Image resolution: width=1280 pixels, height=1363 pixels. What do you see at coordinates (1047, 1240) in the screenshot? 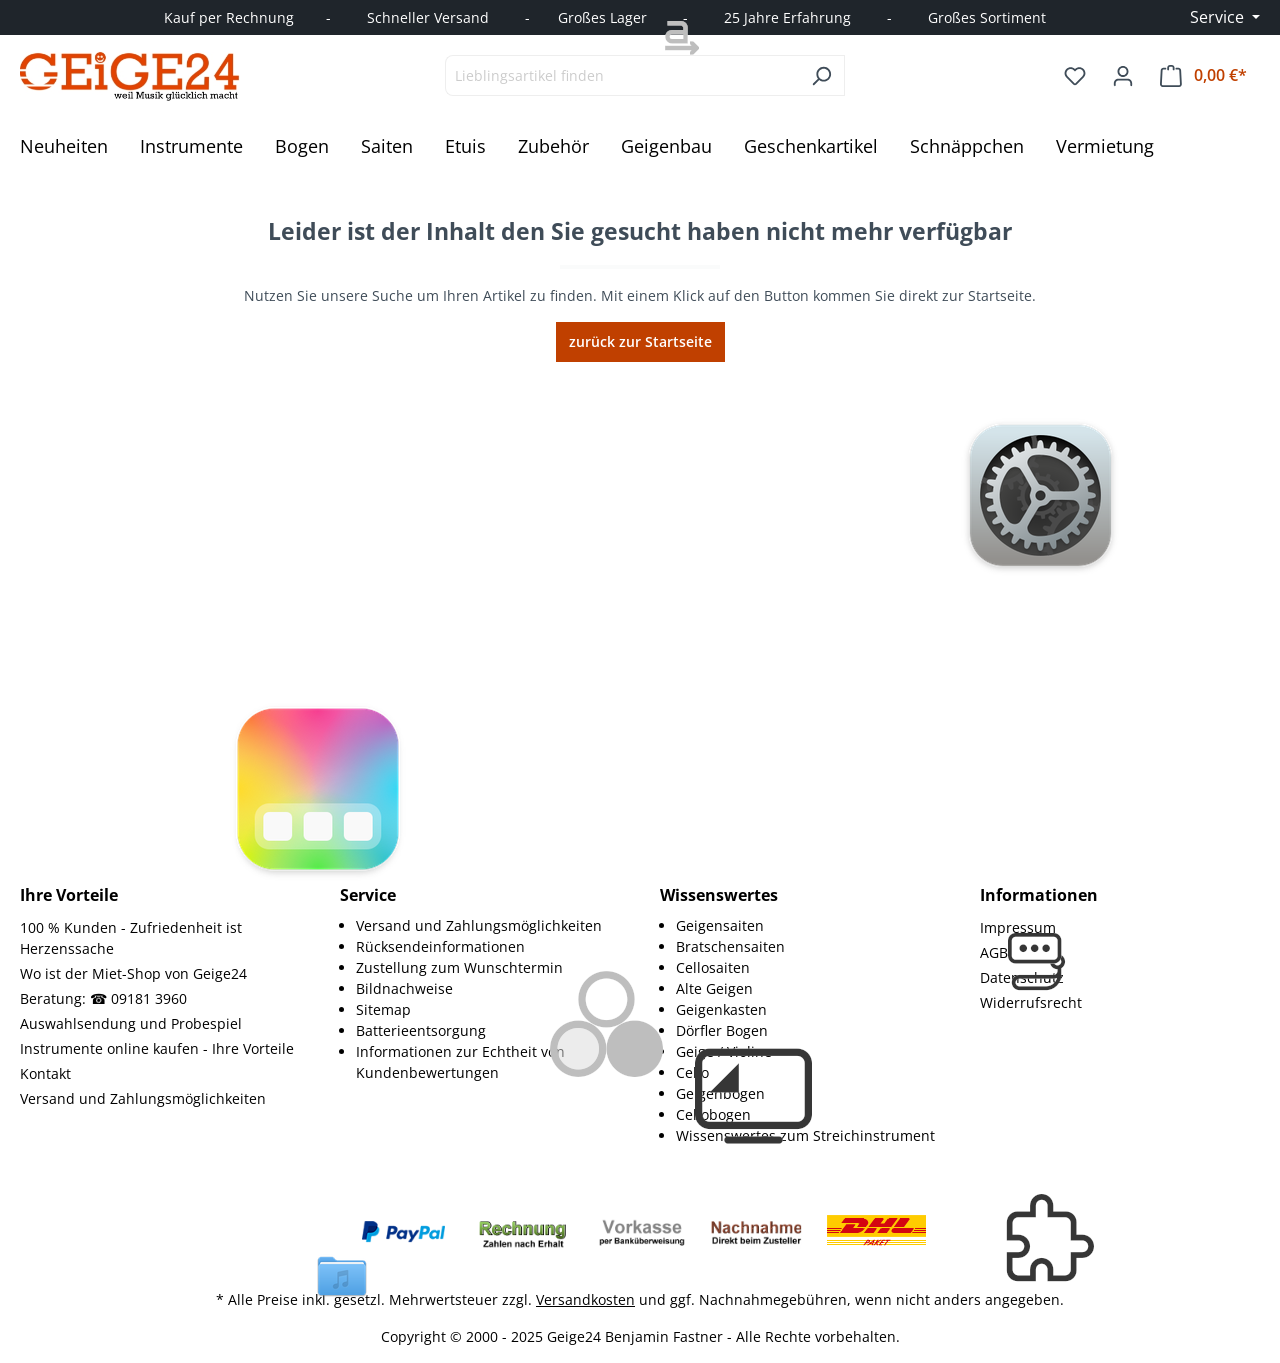
I see `access plugin settings and preferences` at bounding box center [1047, 1240].